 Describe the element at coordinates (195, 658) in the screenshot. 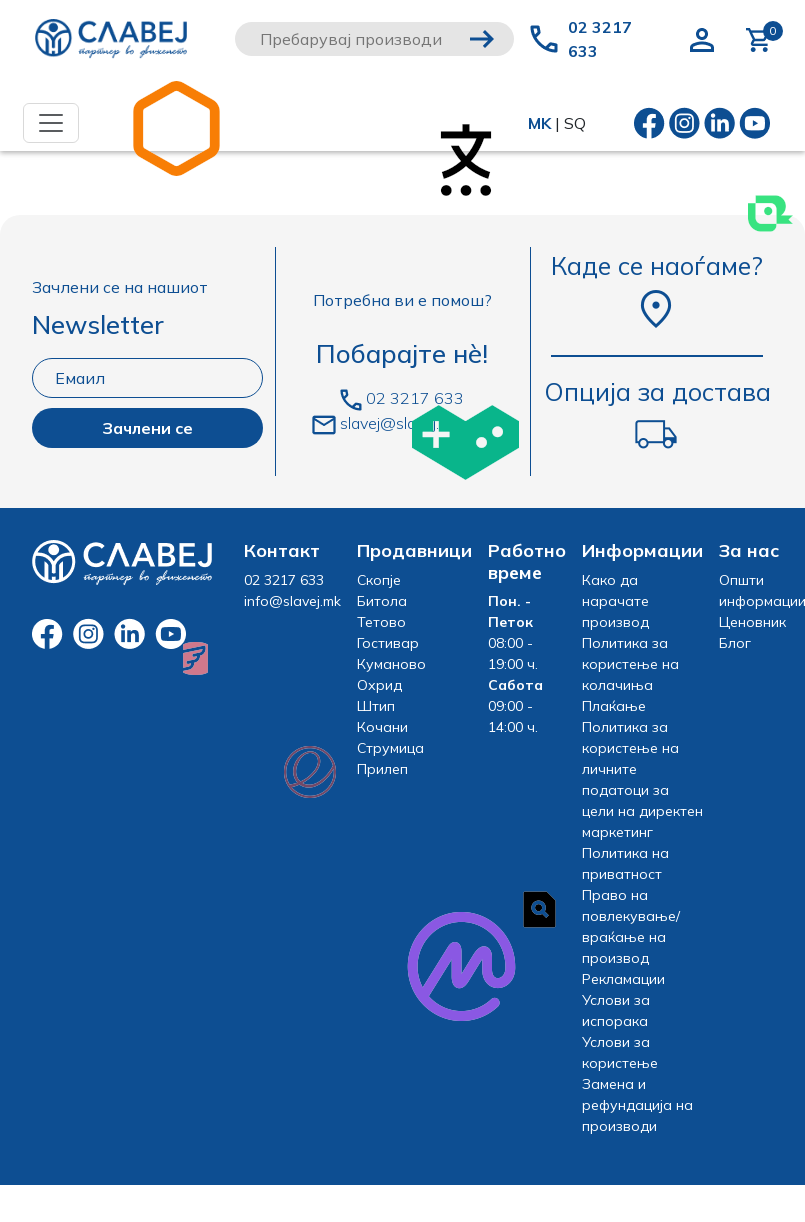

I see `flyway database migration tool logo` at that location.